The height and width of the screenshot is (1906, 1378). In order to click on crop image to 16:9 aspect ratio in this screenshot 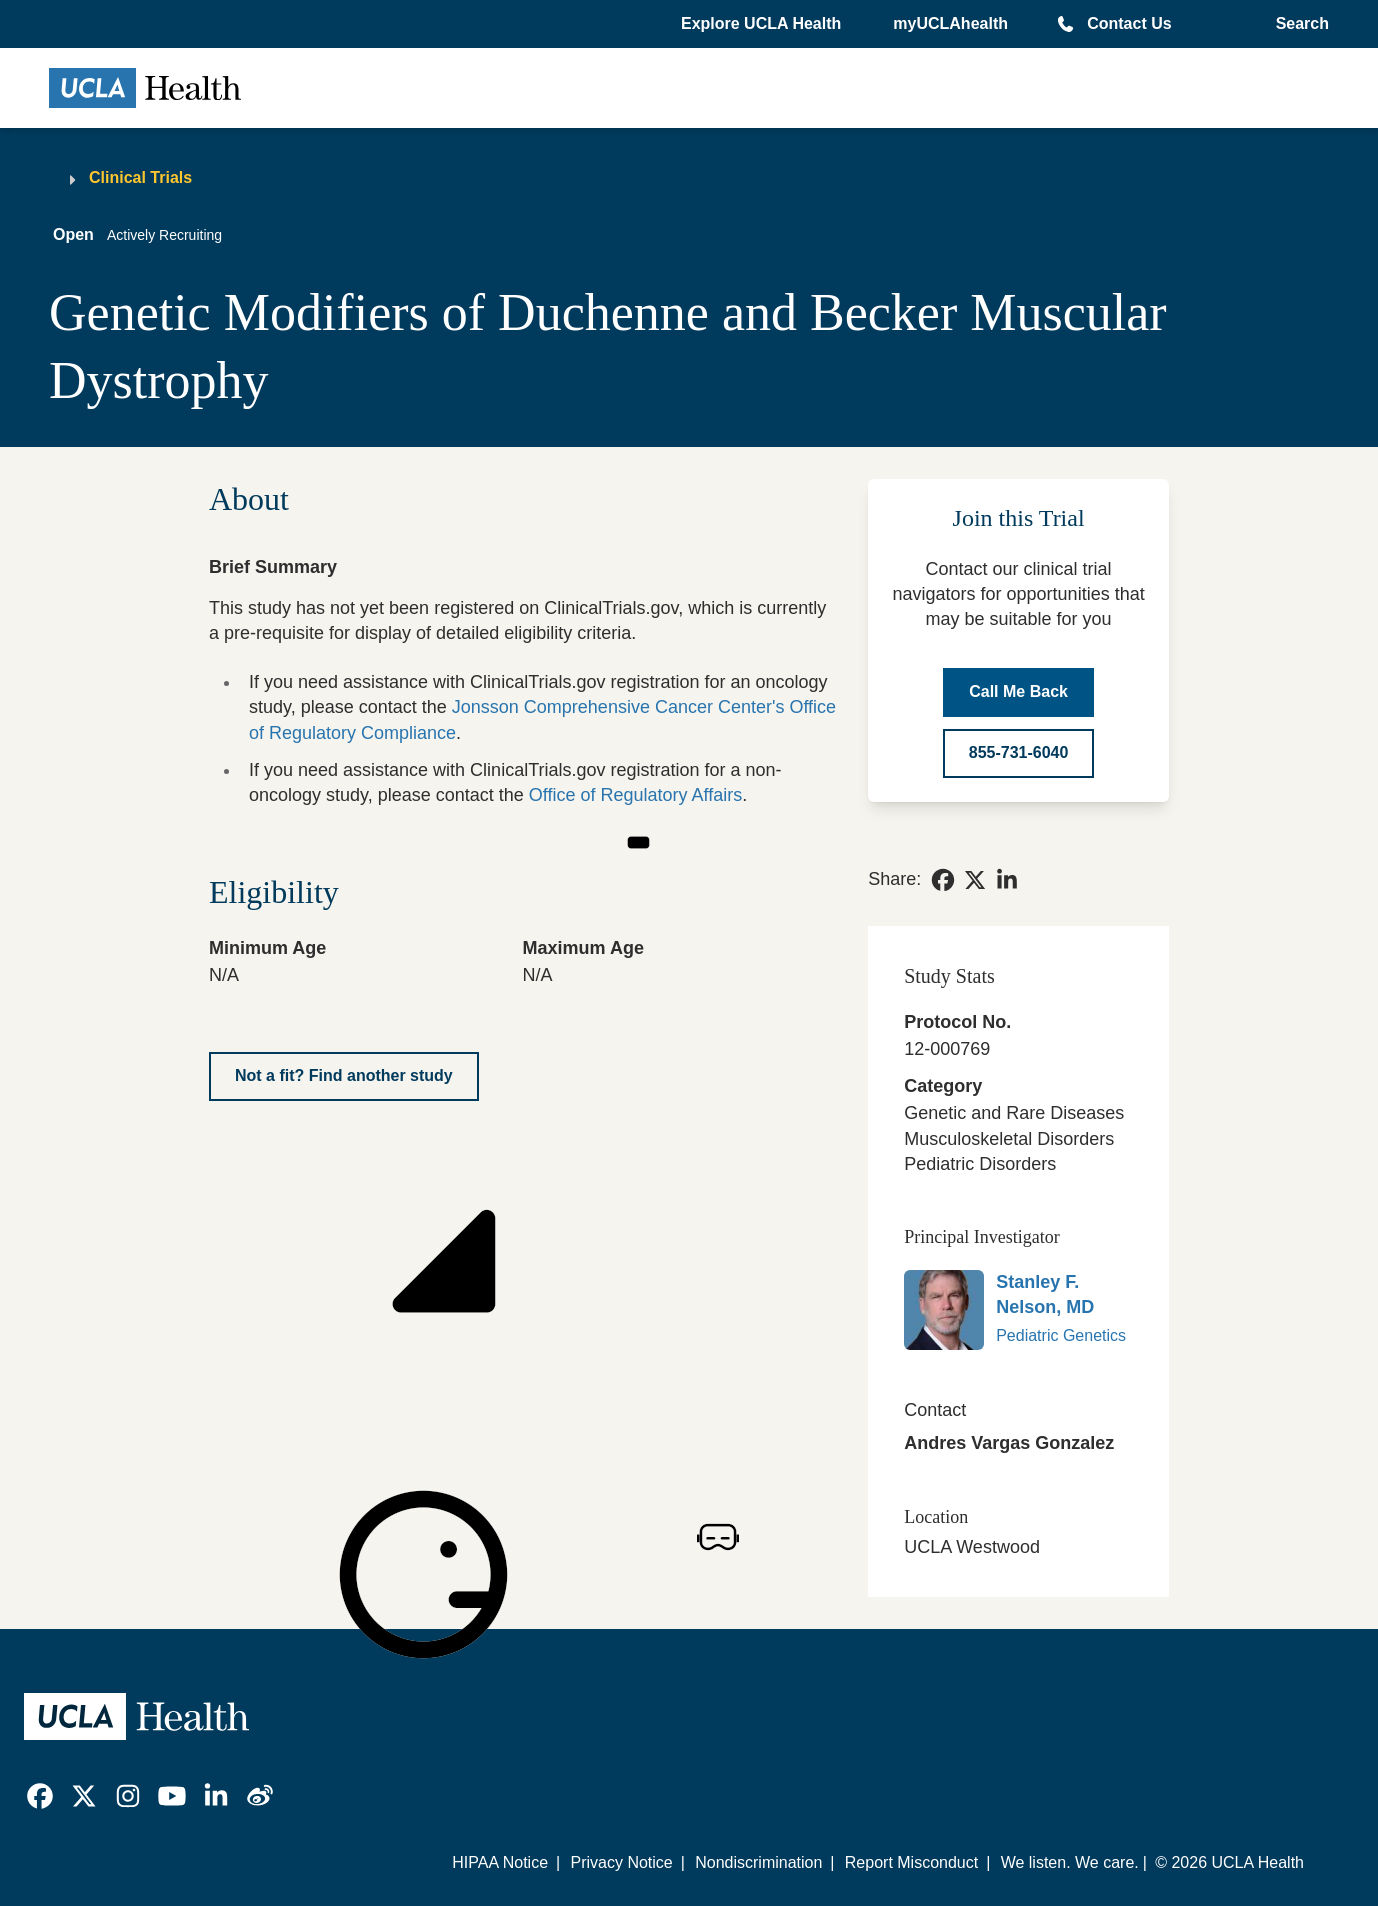, I will do `click(638, 842)`.